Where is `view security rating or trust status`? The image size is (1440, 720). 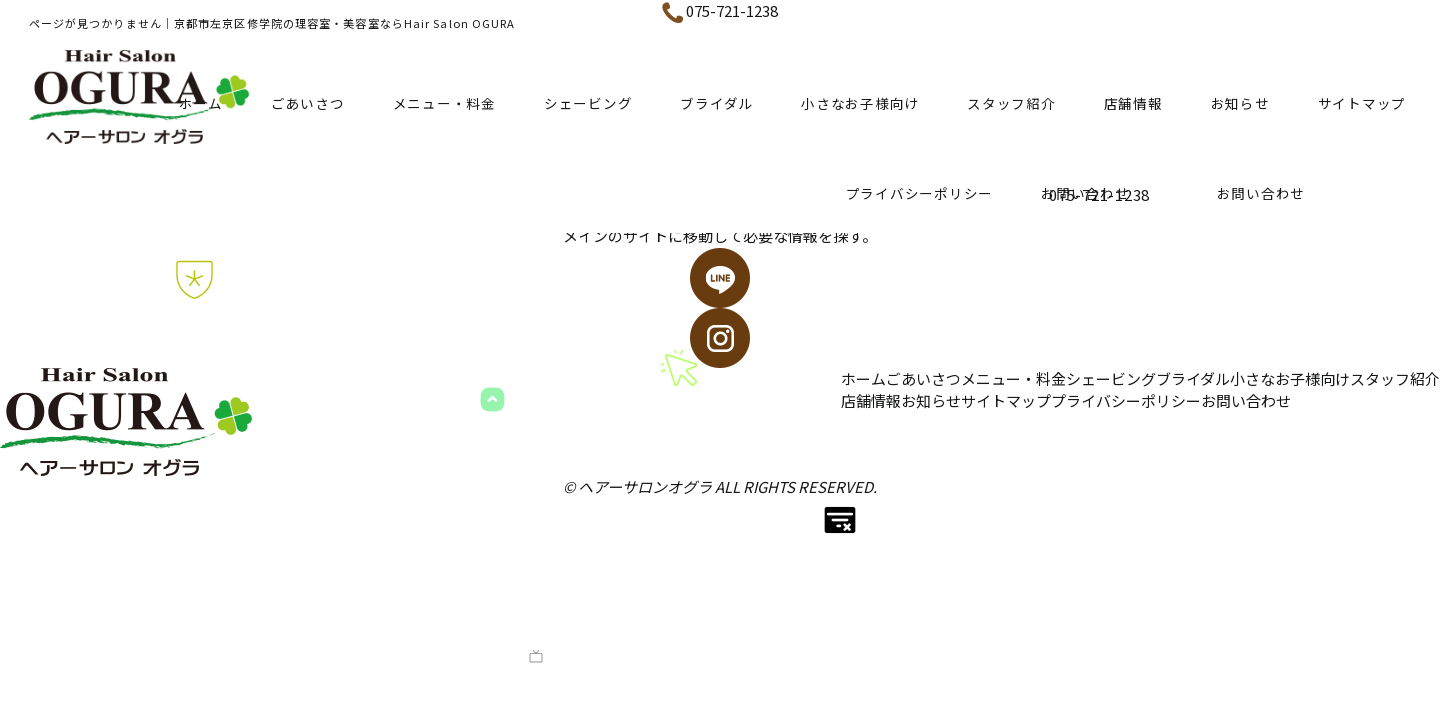
view security rating or trust status is located at coordinates (194, 277).